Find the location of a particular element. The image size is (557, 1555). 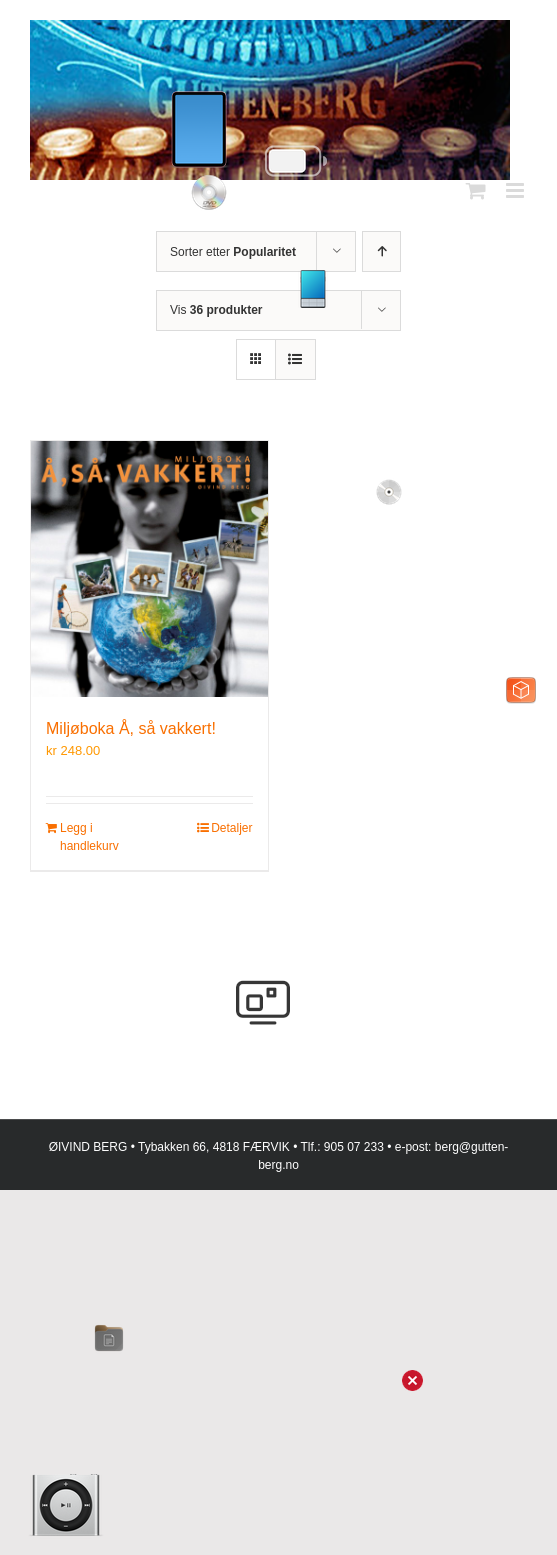

iPod shuffle device connected is located at coordinates (66, 1505).